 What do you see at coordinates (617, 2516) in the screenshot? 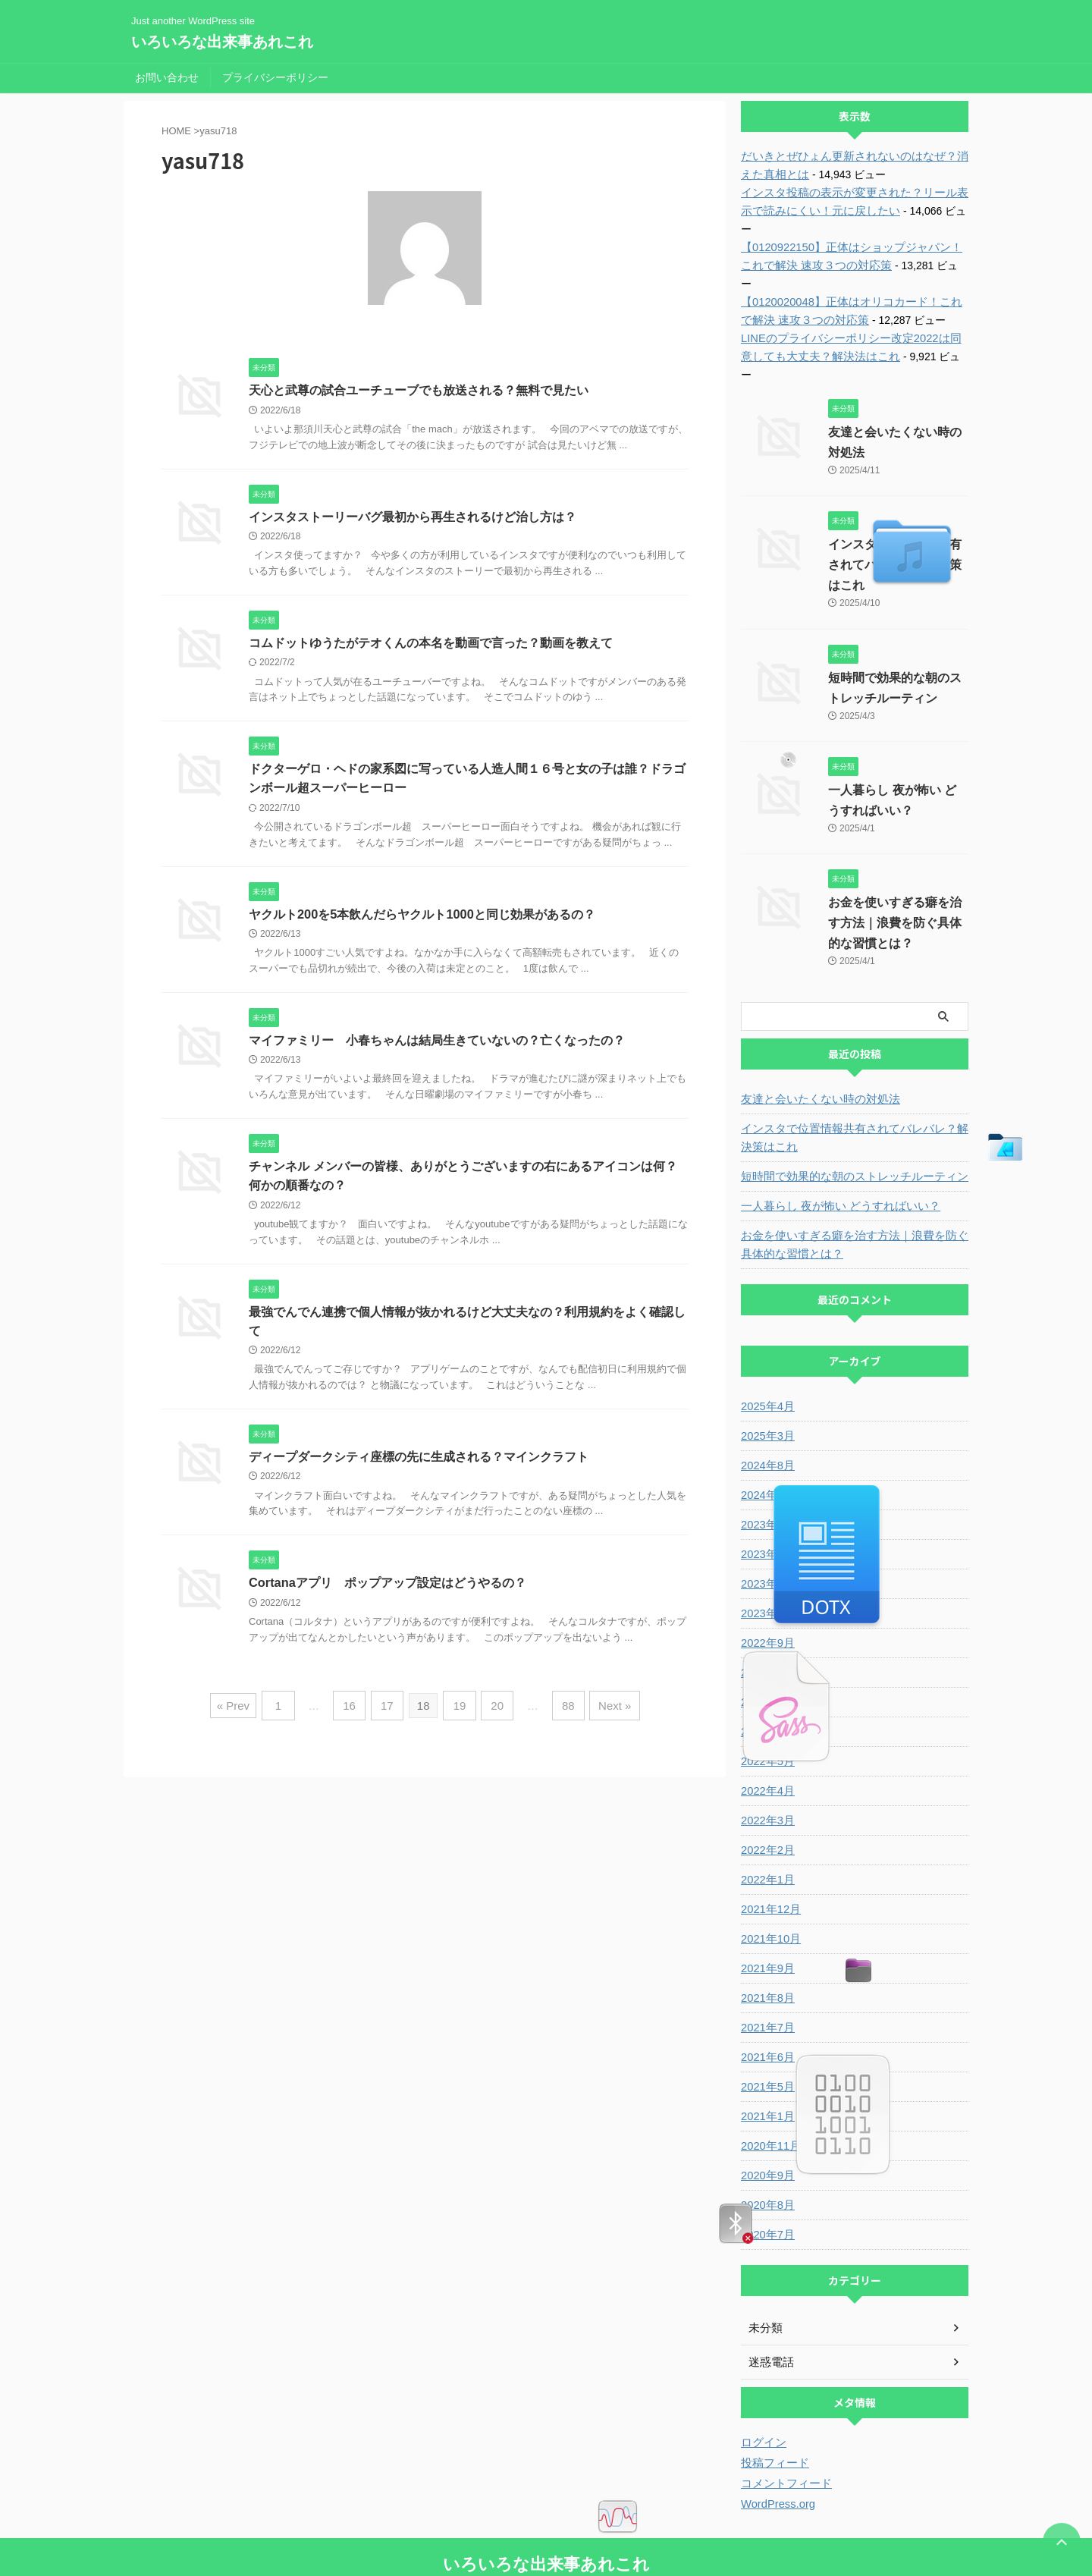
I see `view battery and power usage statistics` at bounding box center [617, 2516].